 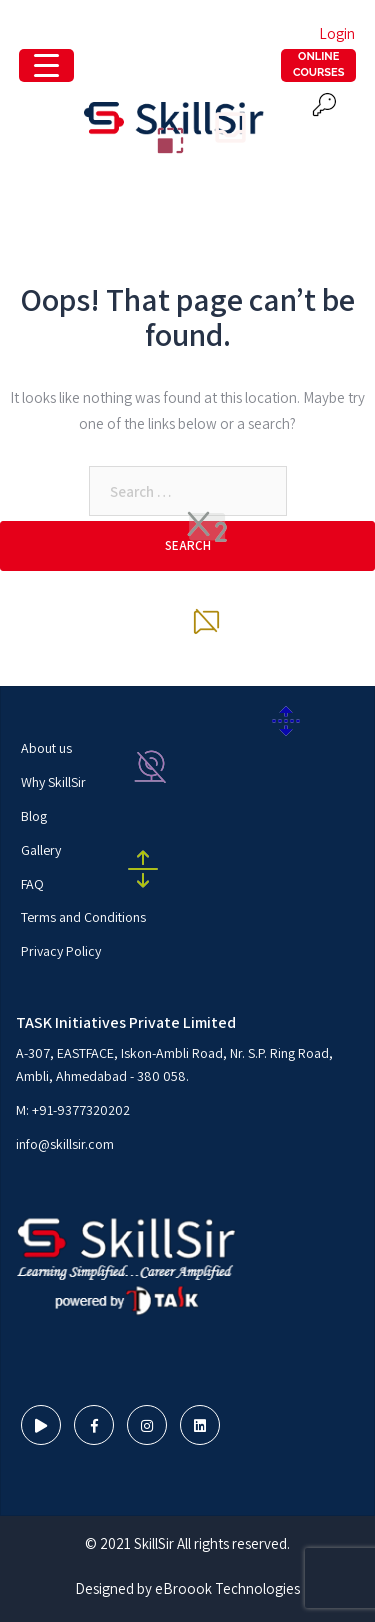 I want to click on resize an element or window, so click(x=170, y=140).